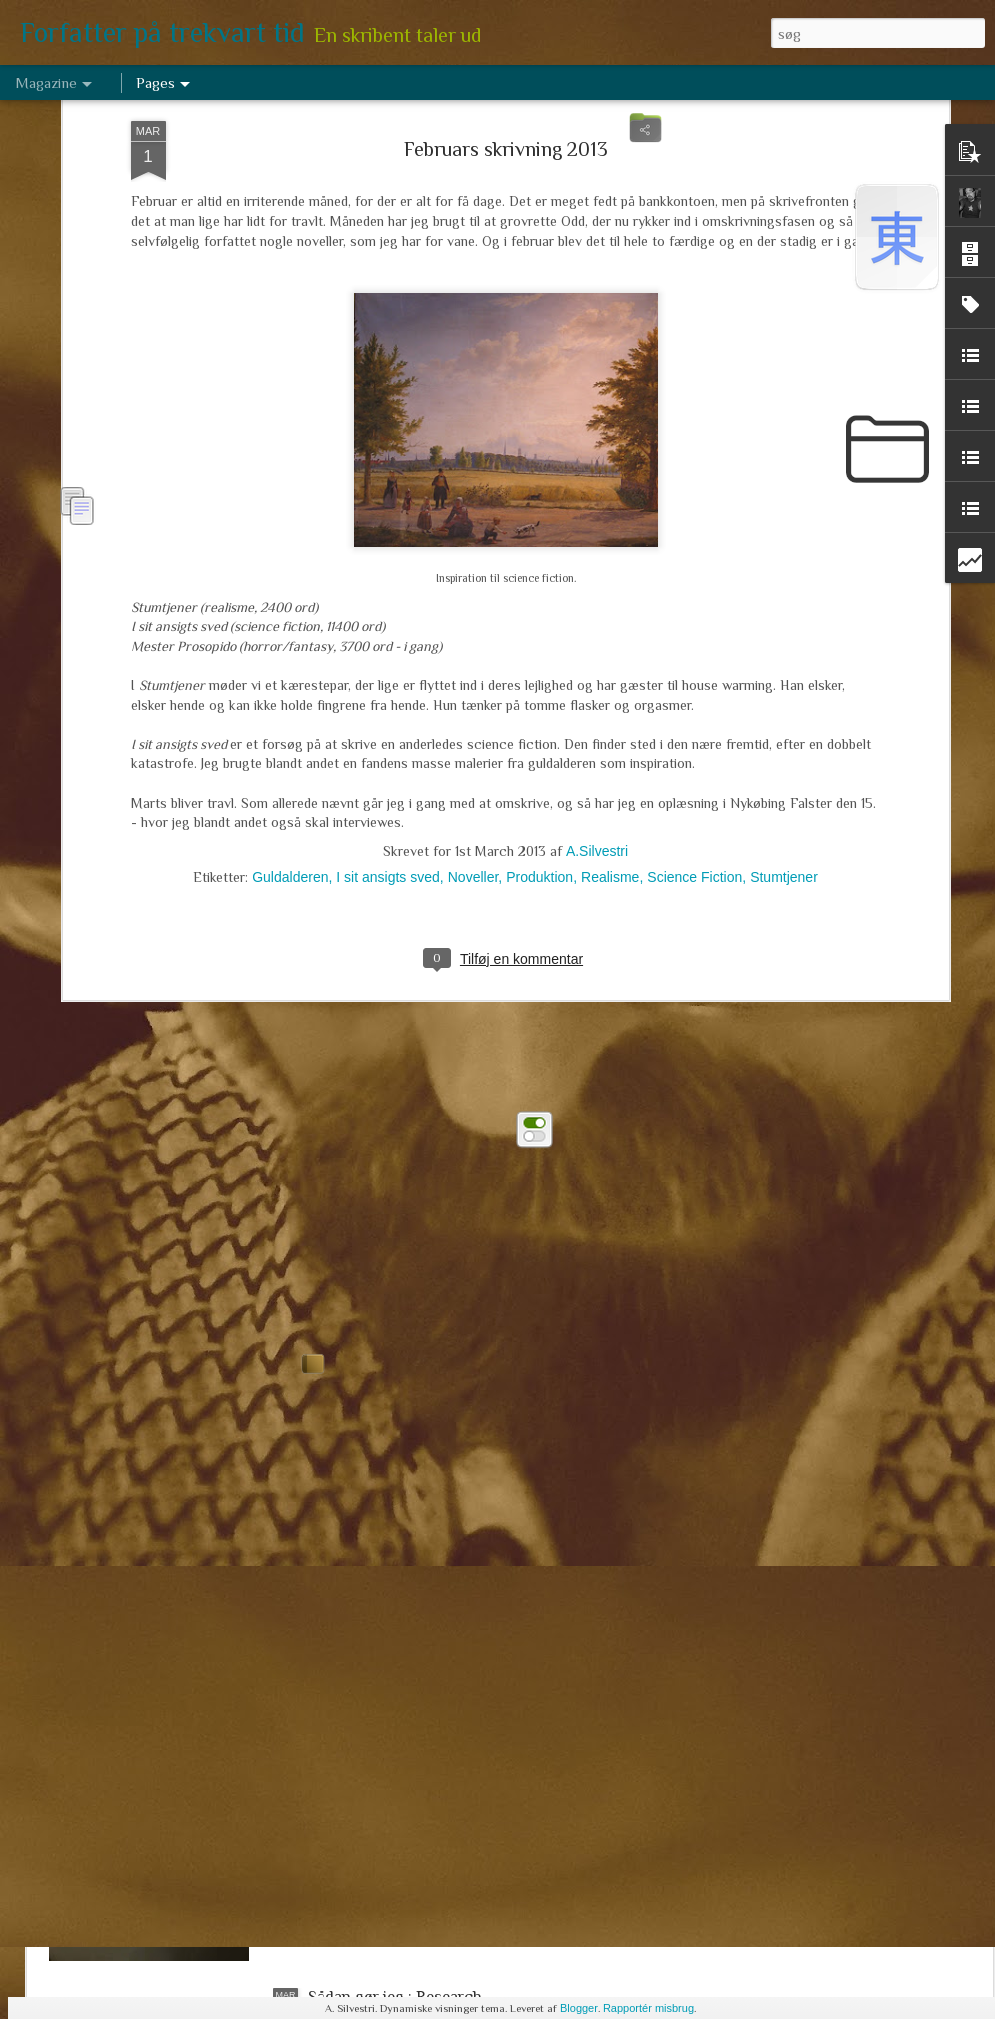 This screenshot has height=2019, width=995. I want to click on open system tweaks or settings customization, so click(534, 1129).